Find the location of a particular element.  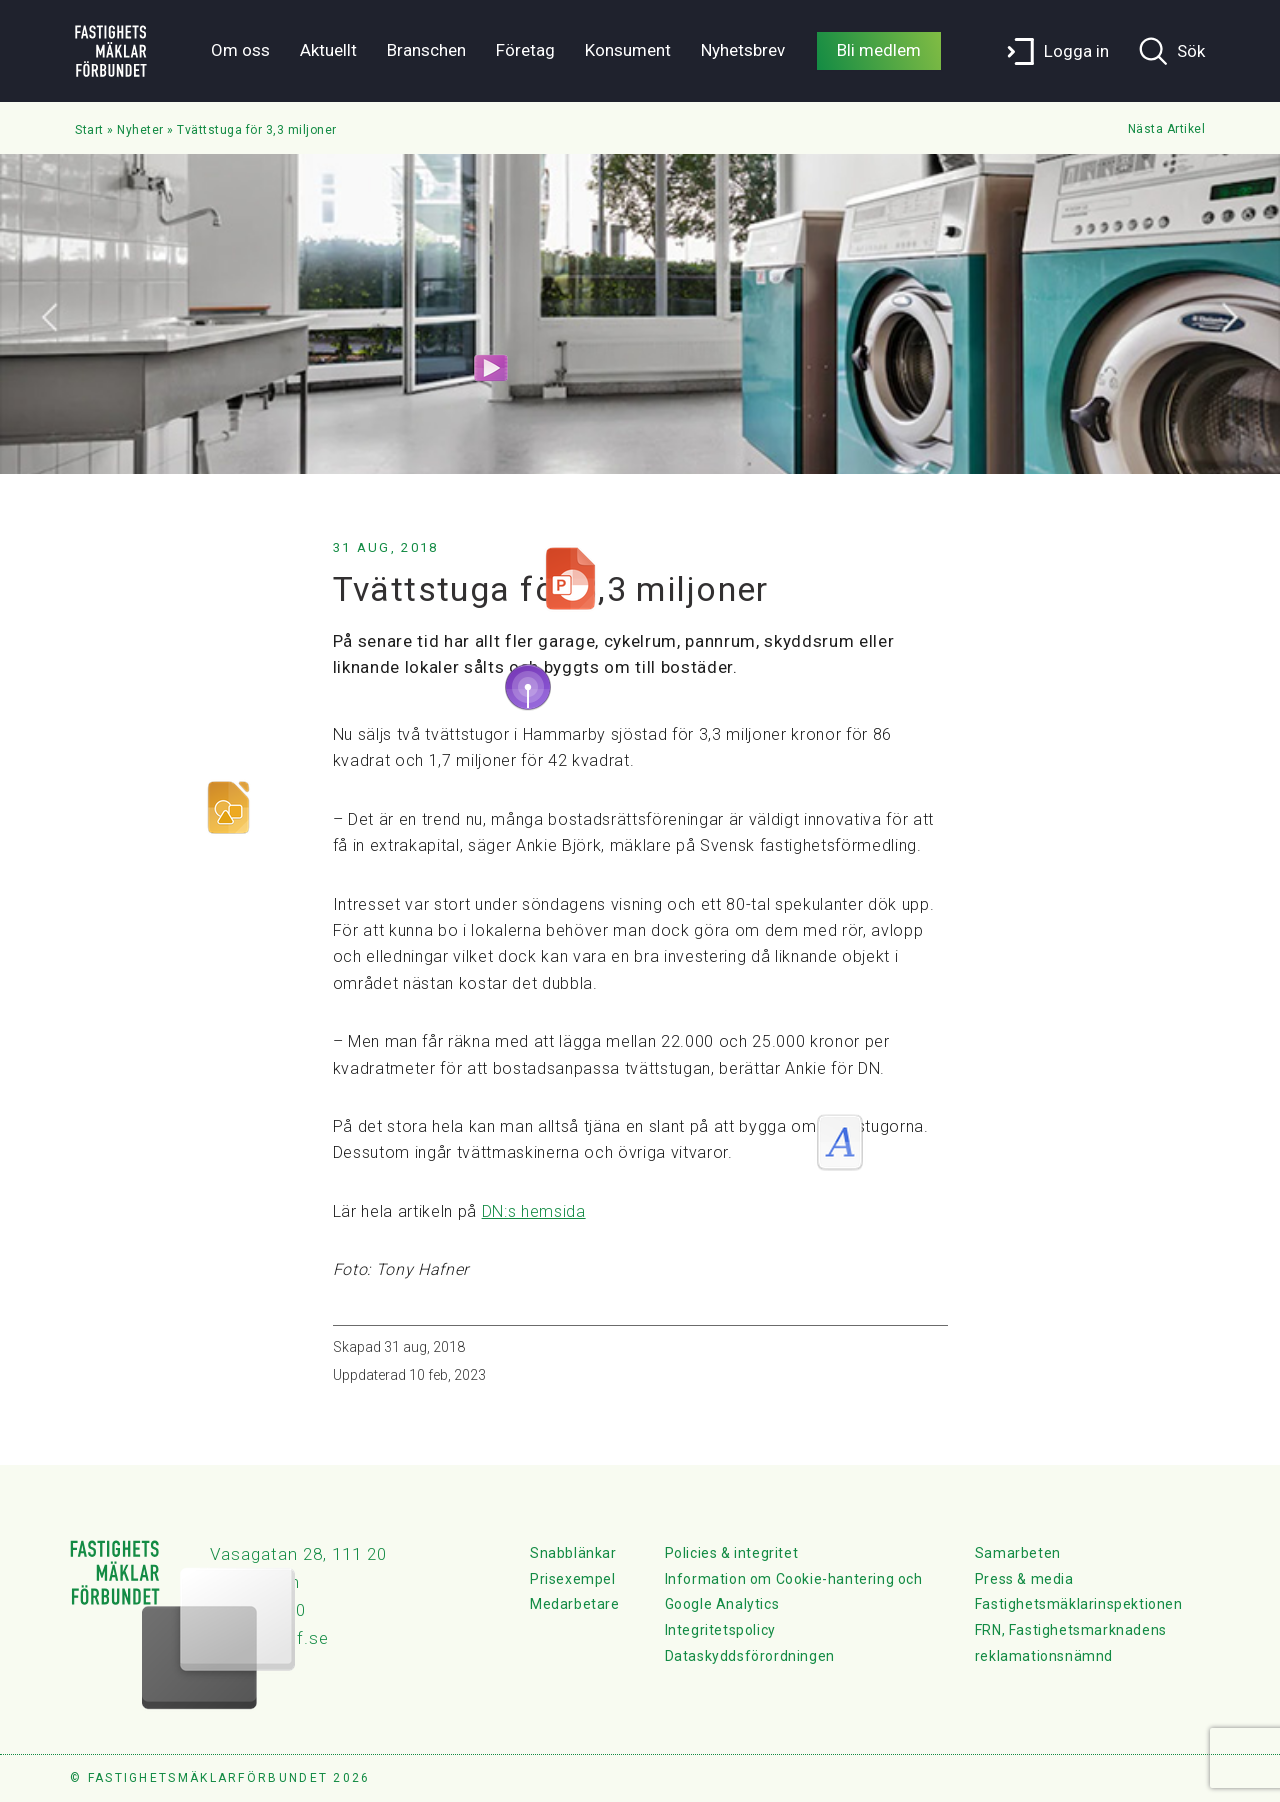

microsoft powerpoint file is located at coordinates (570, 578).